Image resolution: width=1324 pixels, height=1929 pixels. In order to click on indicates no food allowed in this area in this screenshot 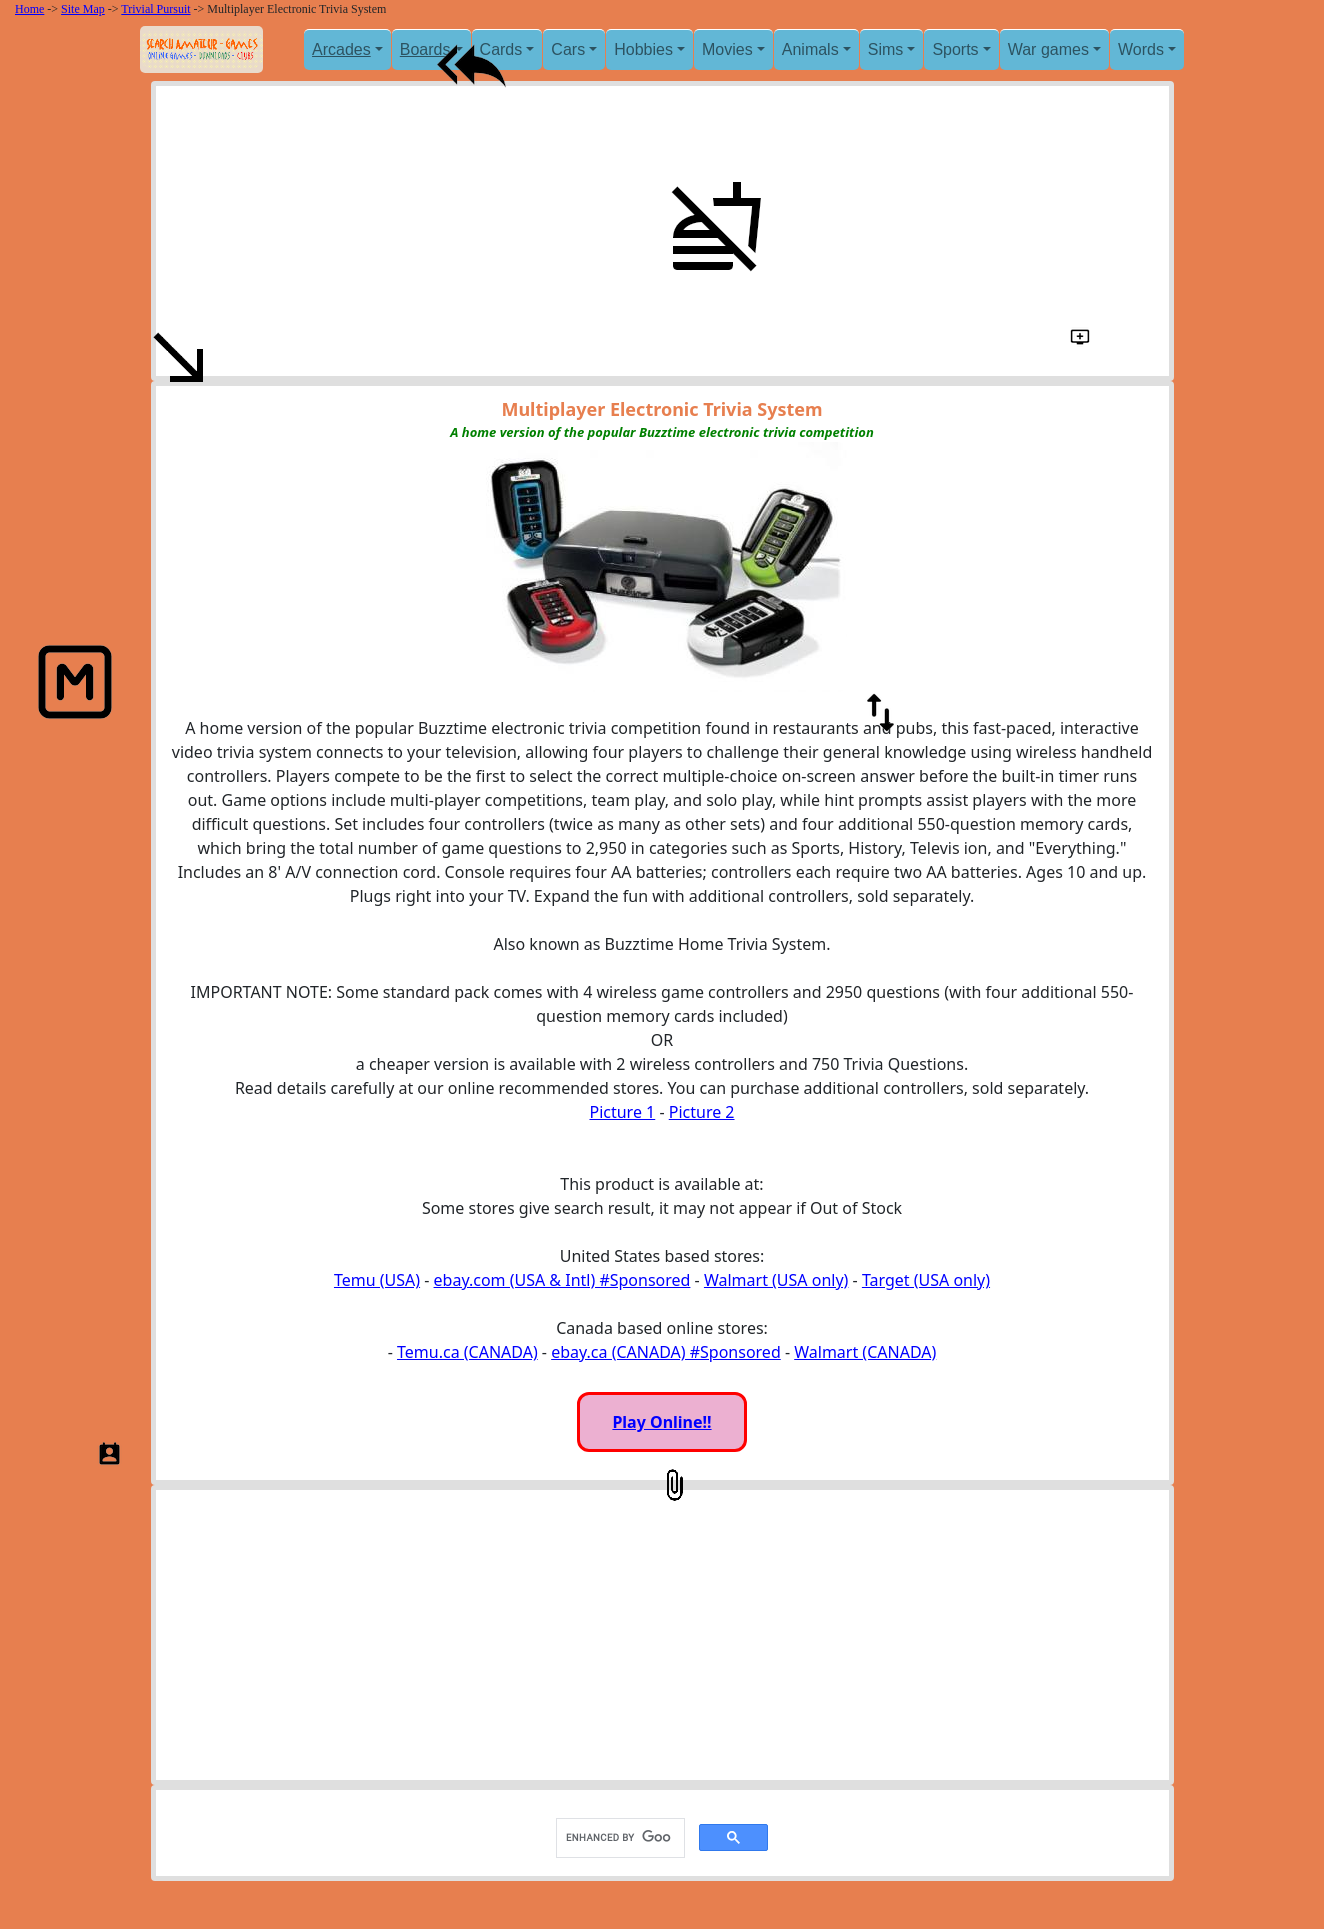, I will do `click(717, 226)`.